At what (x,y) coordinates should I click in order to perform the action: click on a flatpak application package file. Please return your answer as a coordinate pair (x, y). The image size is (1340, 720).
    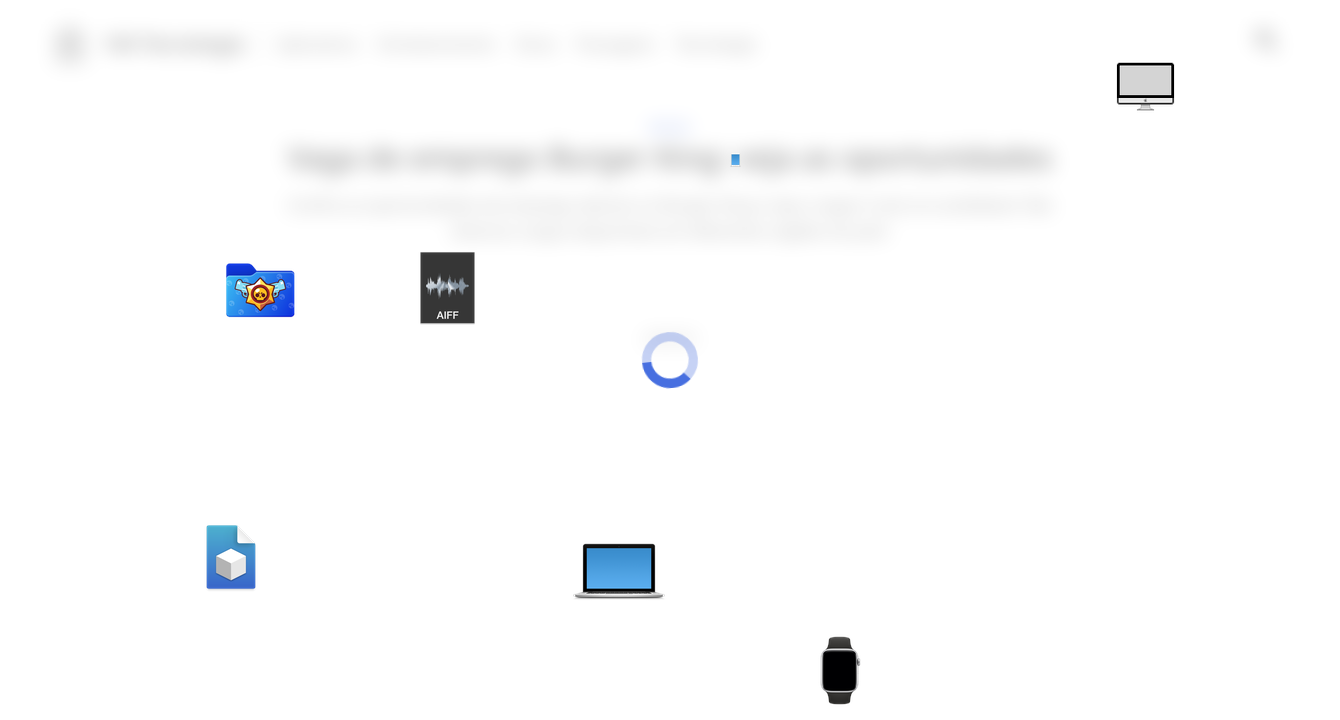
    Looking at the image, I should click on (231, 557).